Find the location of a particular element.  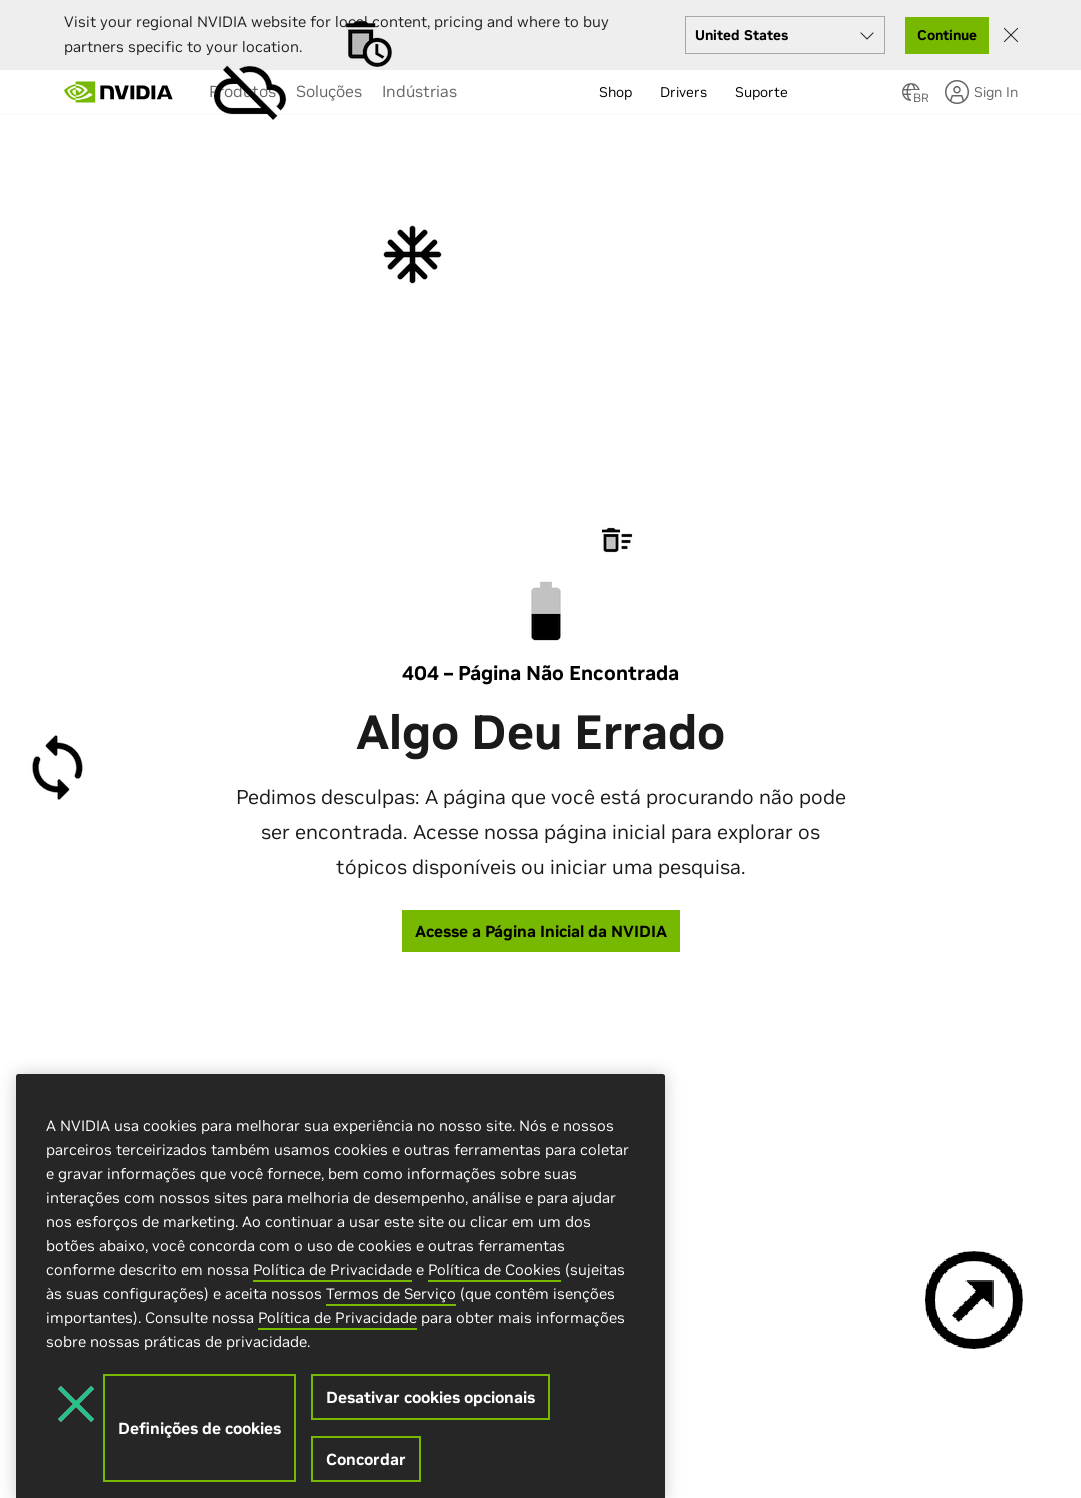

toggle air conditioning or cooling settings is located at coordinates (412, 254).